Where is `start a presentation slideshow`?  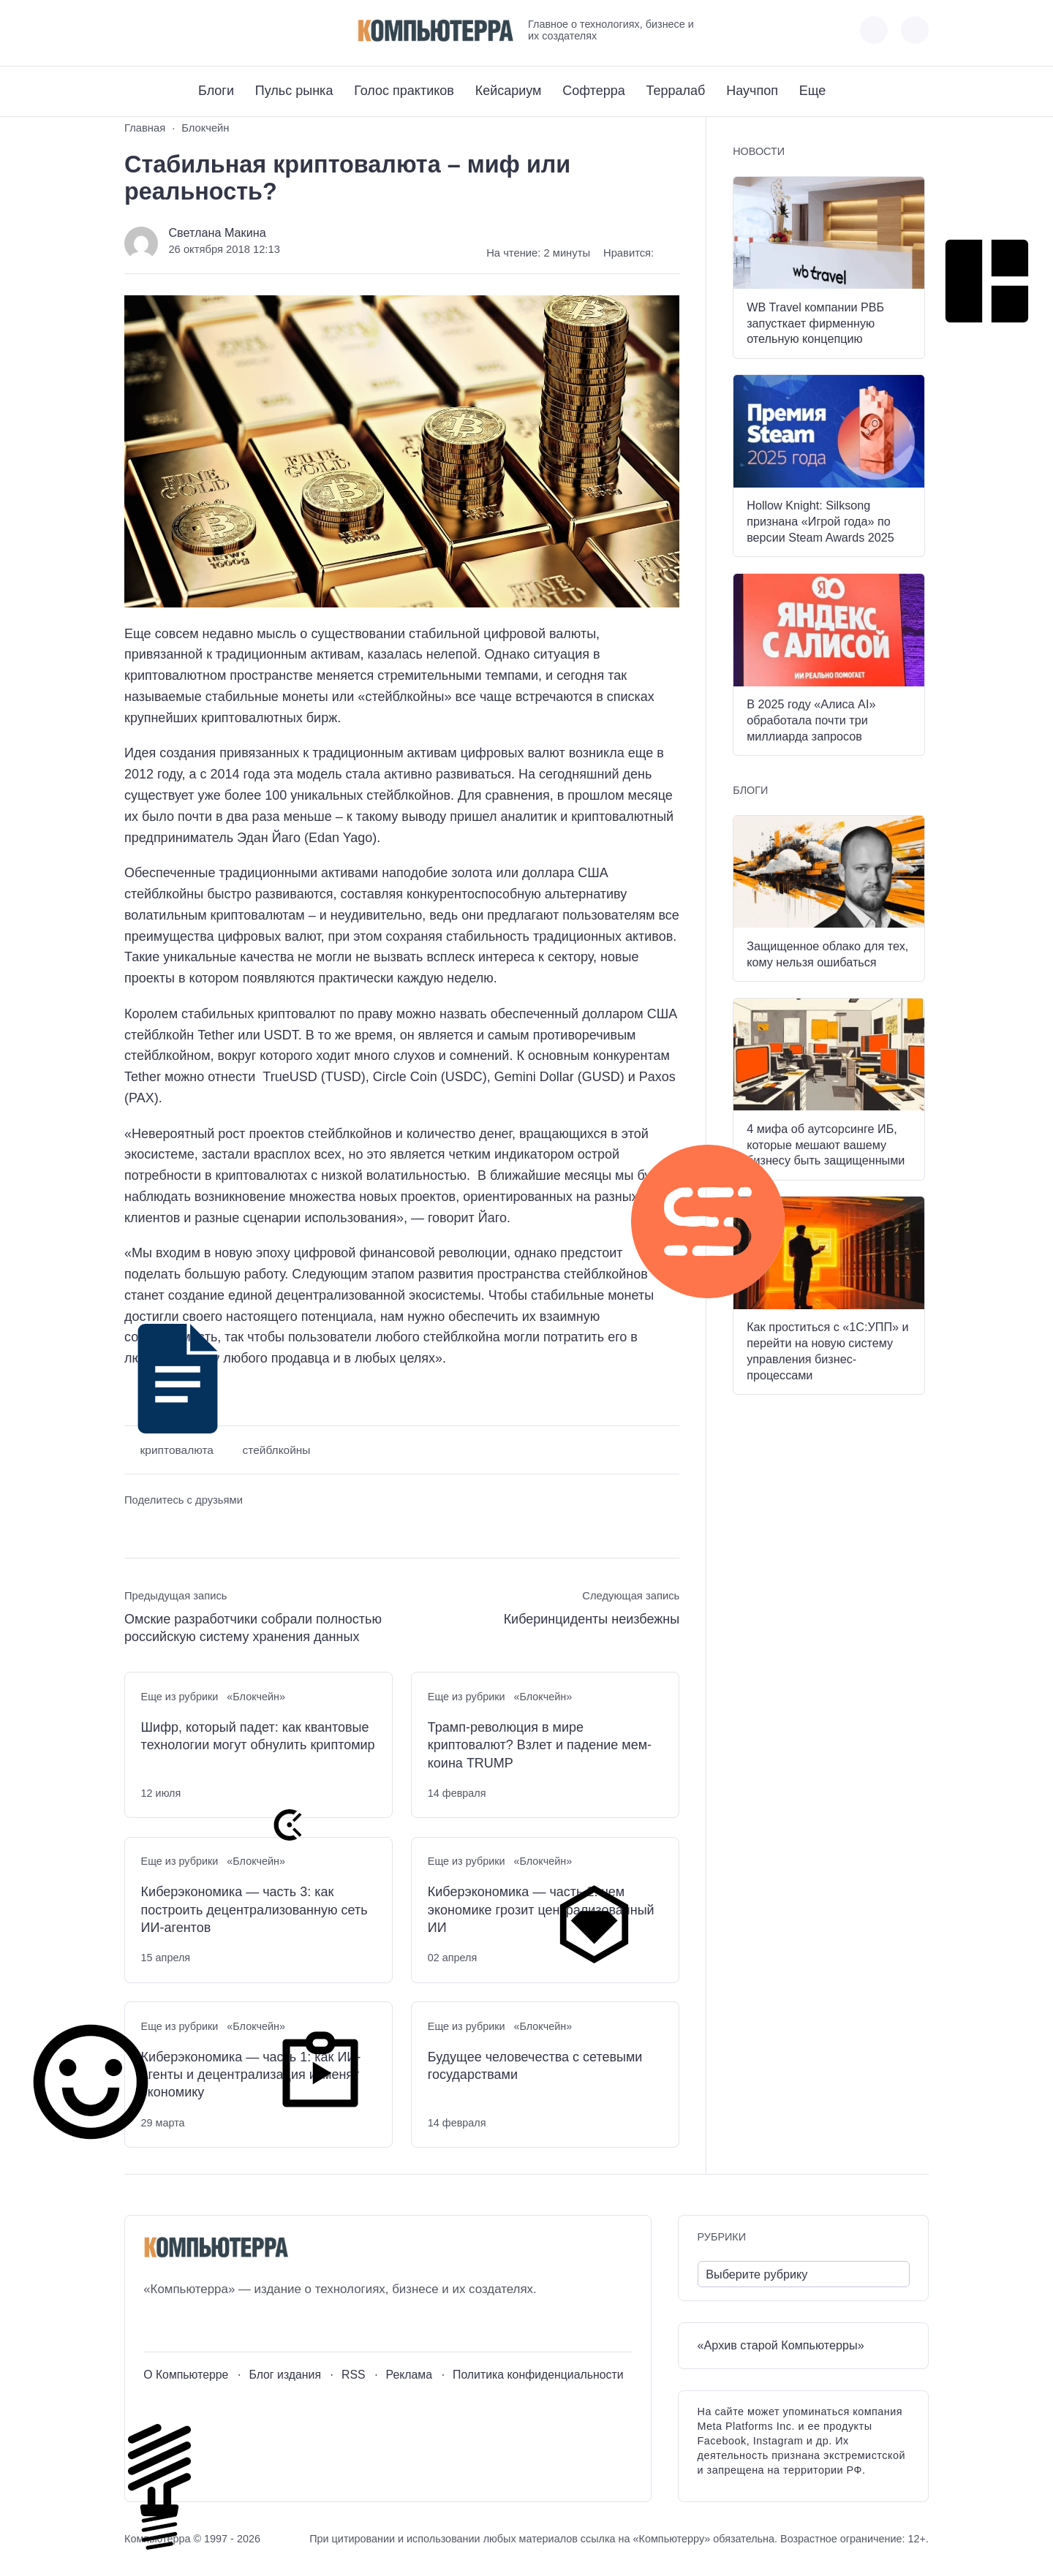
start a presentation slideshow is located at coordinates (320, 2073).